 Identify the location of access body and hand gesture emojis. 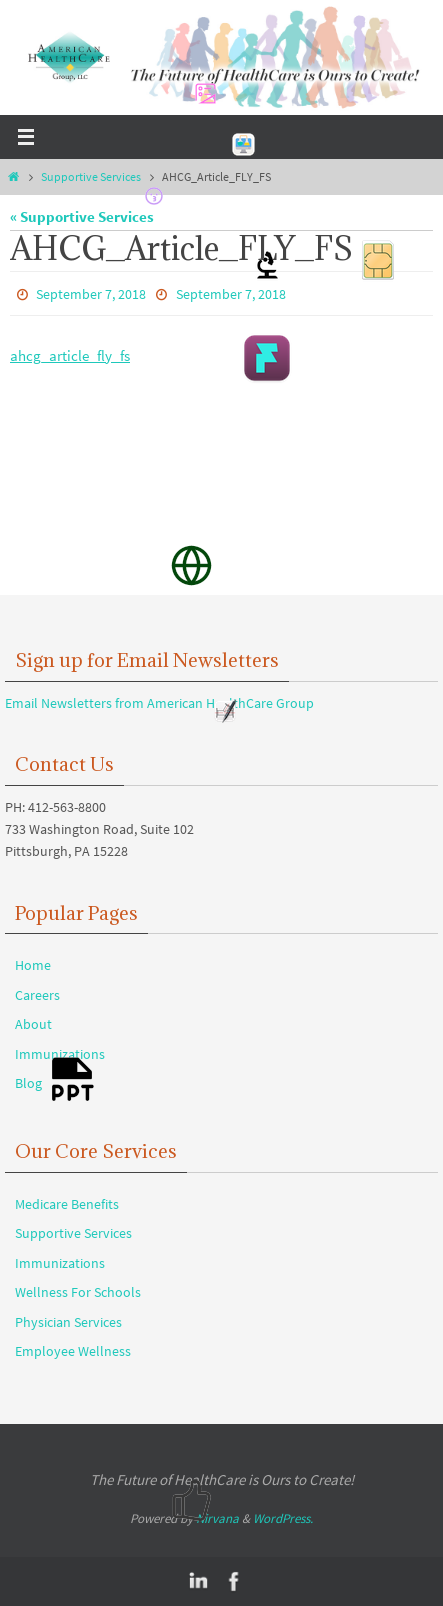
(190, 1500).